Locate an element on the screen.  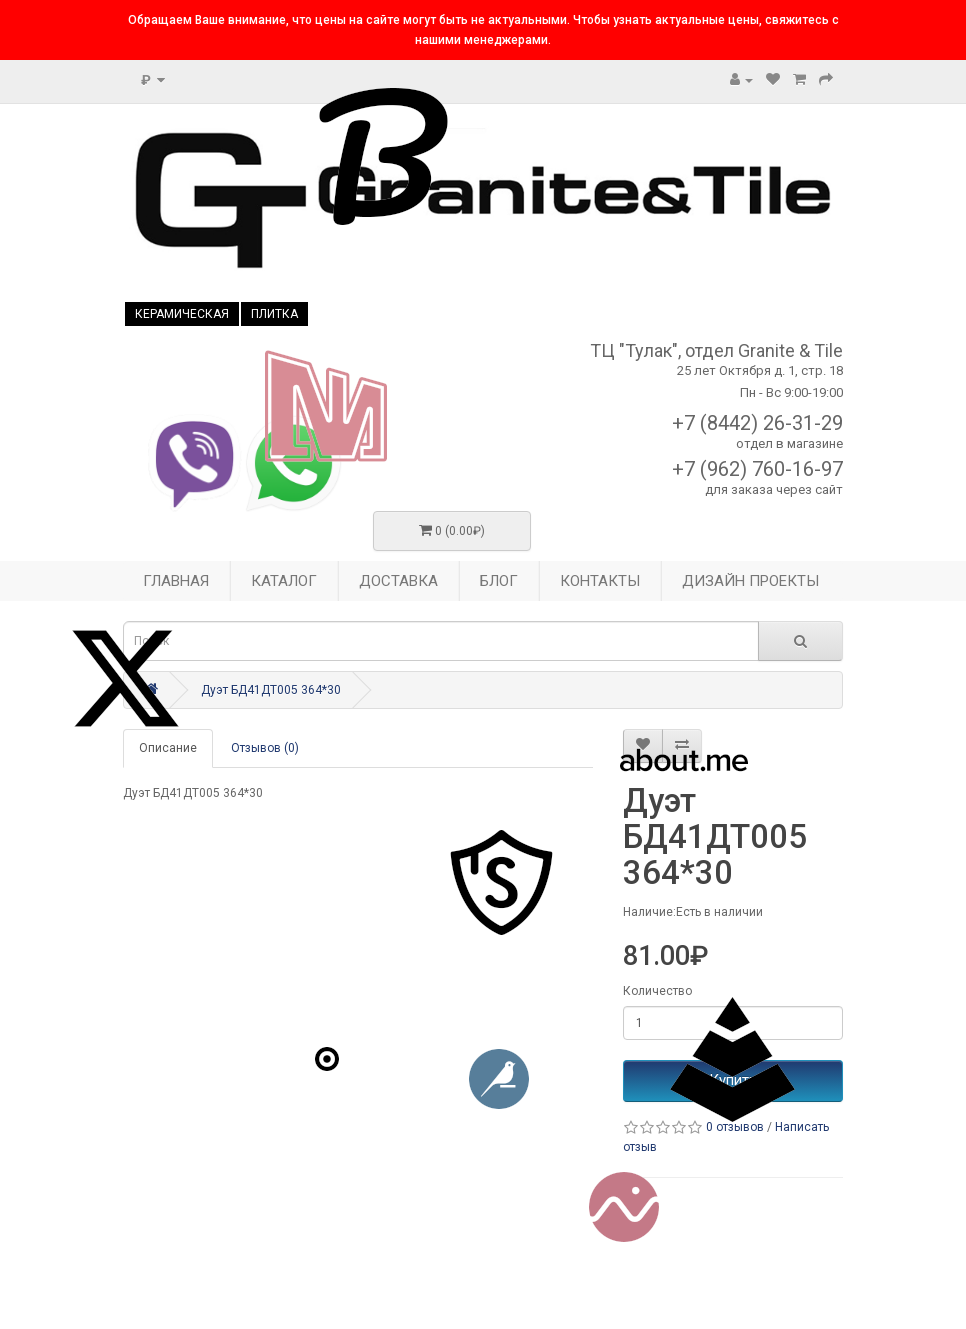
Target store logo is located at coordinates (327, 1059).